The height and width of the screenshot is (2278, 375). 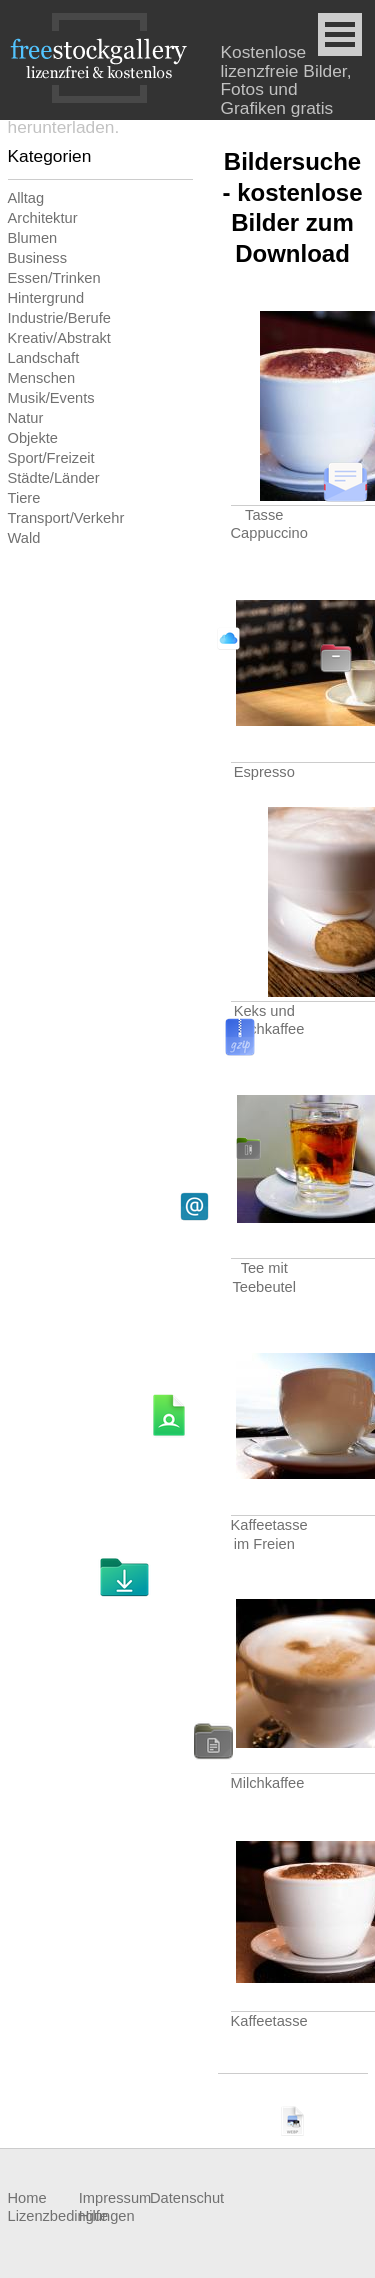 I want to click on open your downloads folder, so click(x=124, y=1578).